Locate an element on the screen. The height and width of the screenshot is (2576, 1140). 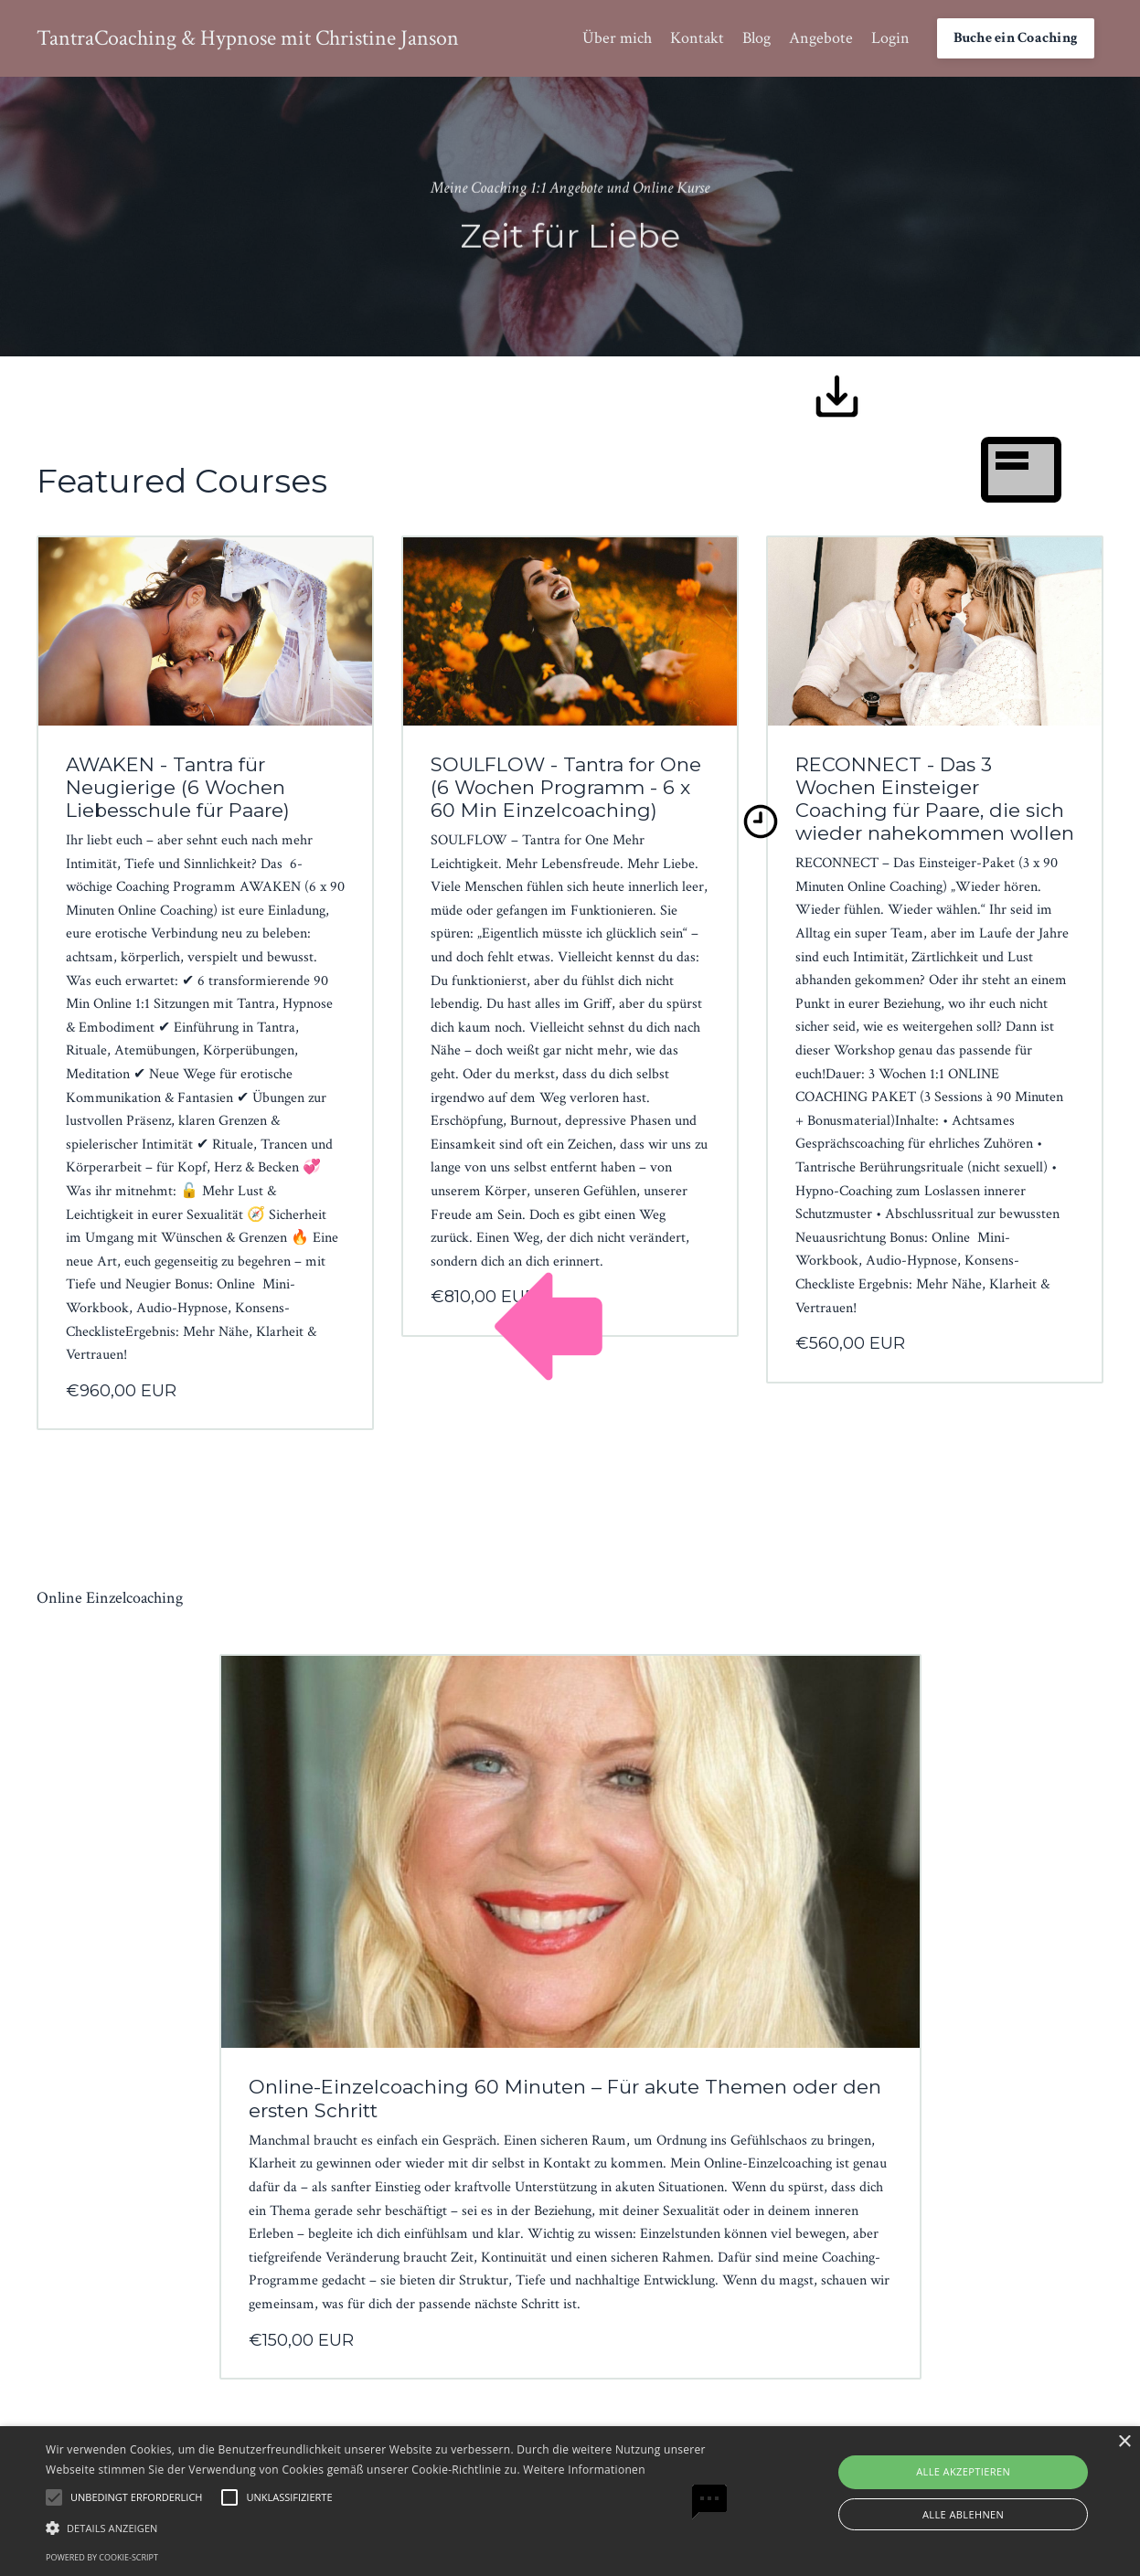
go back to the previous screen is located at coordinates (552, 1326).